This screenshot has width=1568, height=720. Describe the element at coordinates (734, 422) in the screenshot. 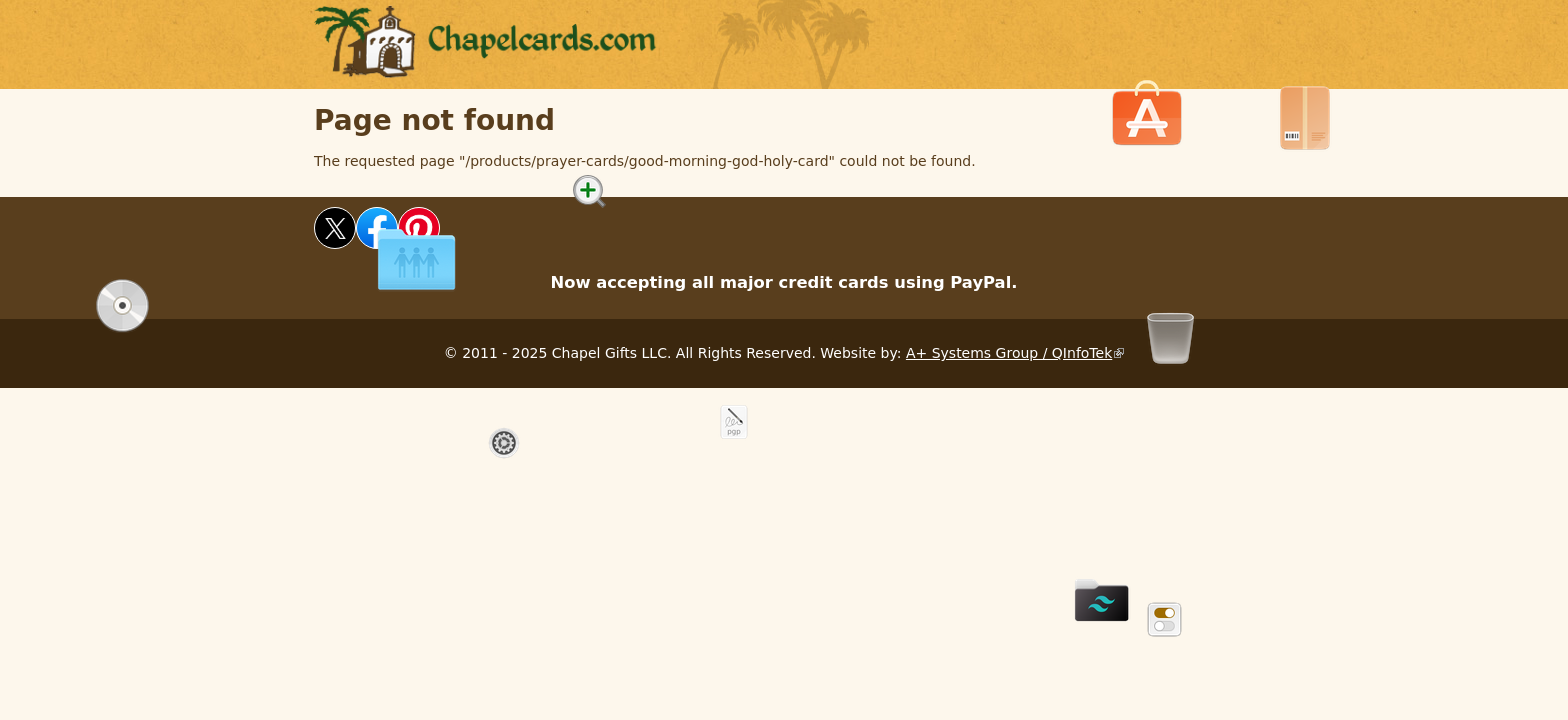

I see `a PGP digital signature file` at that location.